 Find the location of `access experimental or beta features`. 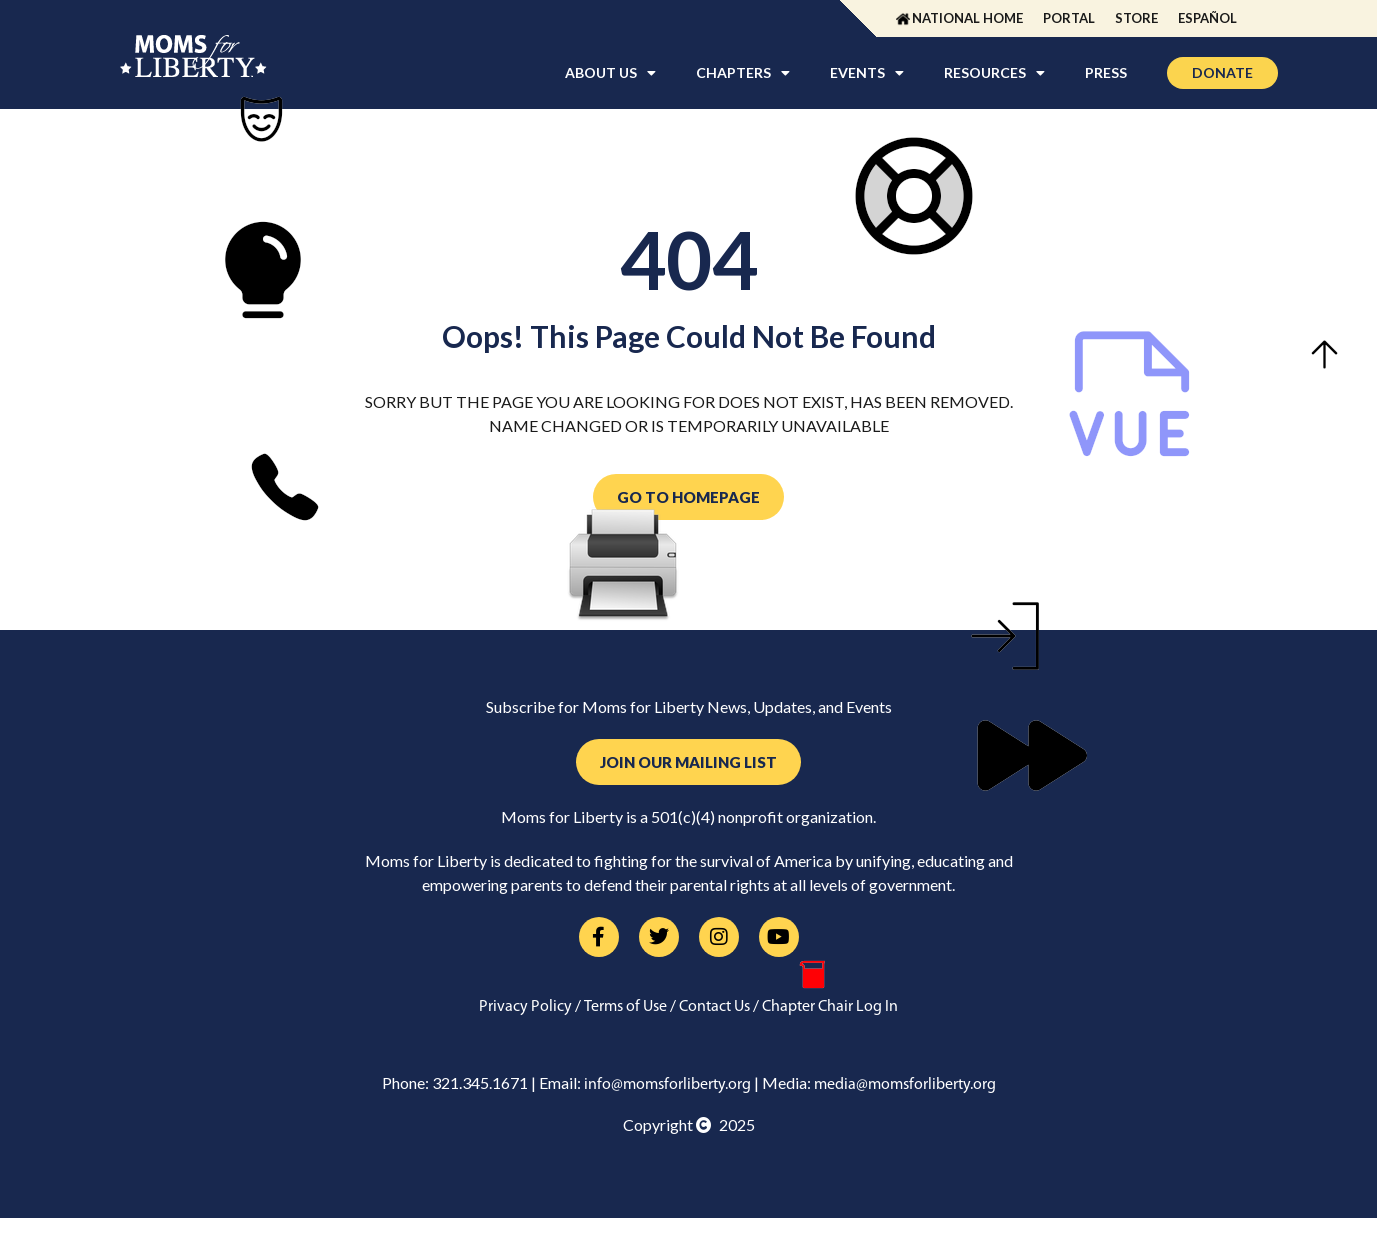

access experimental or beta features is located at coordinates (812, 974).